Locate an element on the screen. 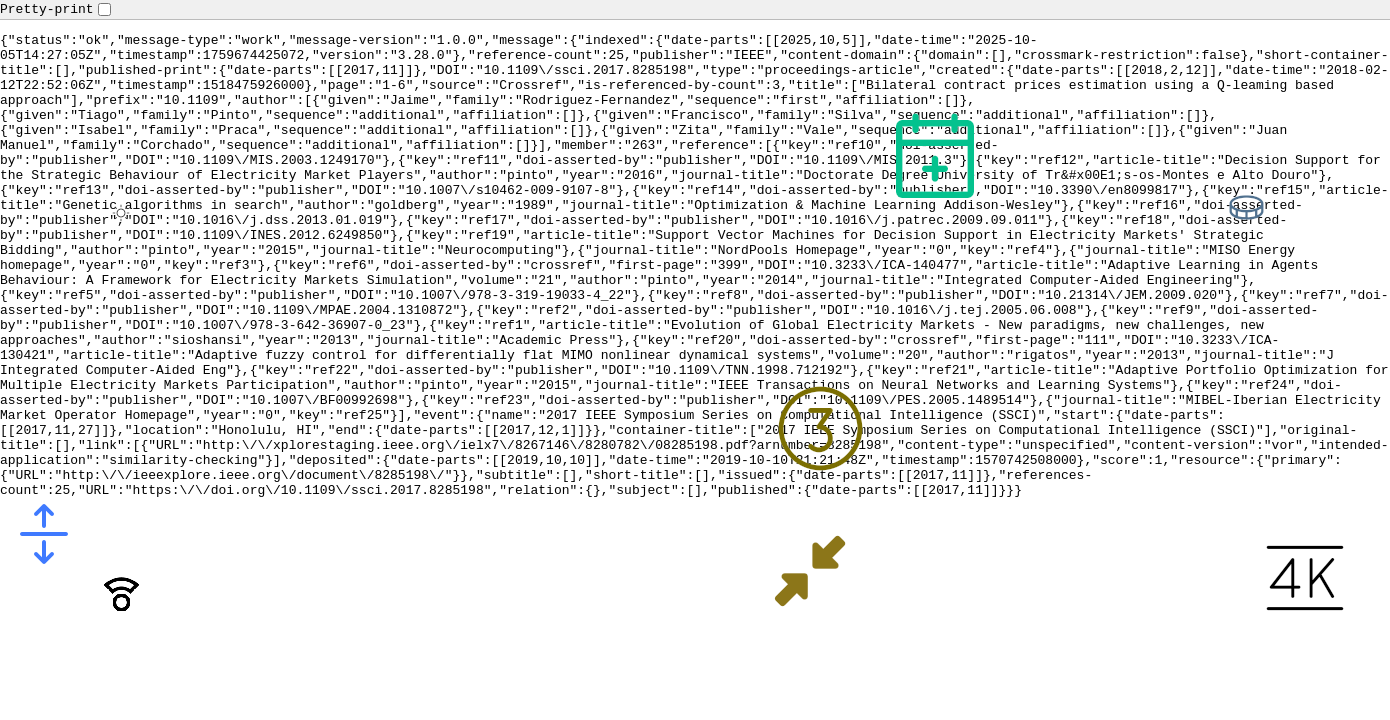 The width and height of the screenshot is (1390, 720). view your coin balance or currency is located at coordinates (1246, 207).